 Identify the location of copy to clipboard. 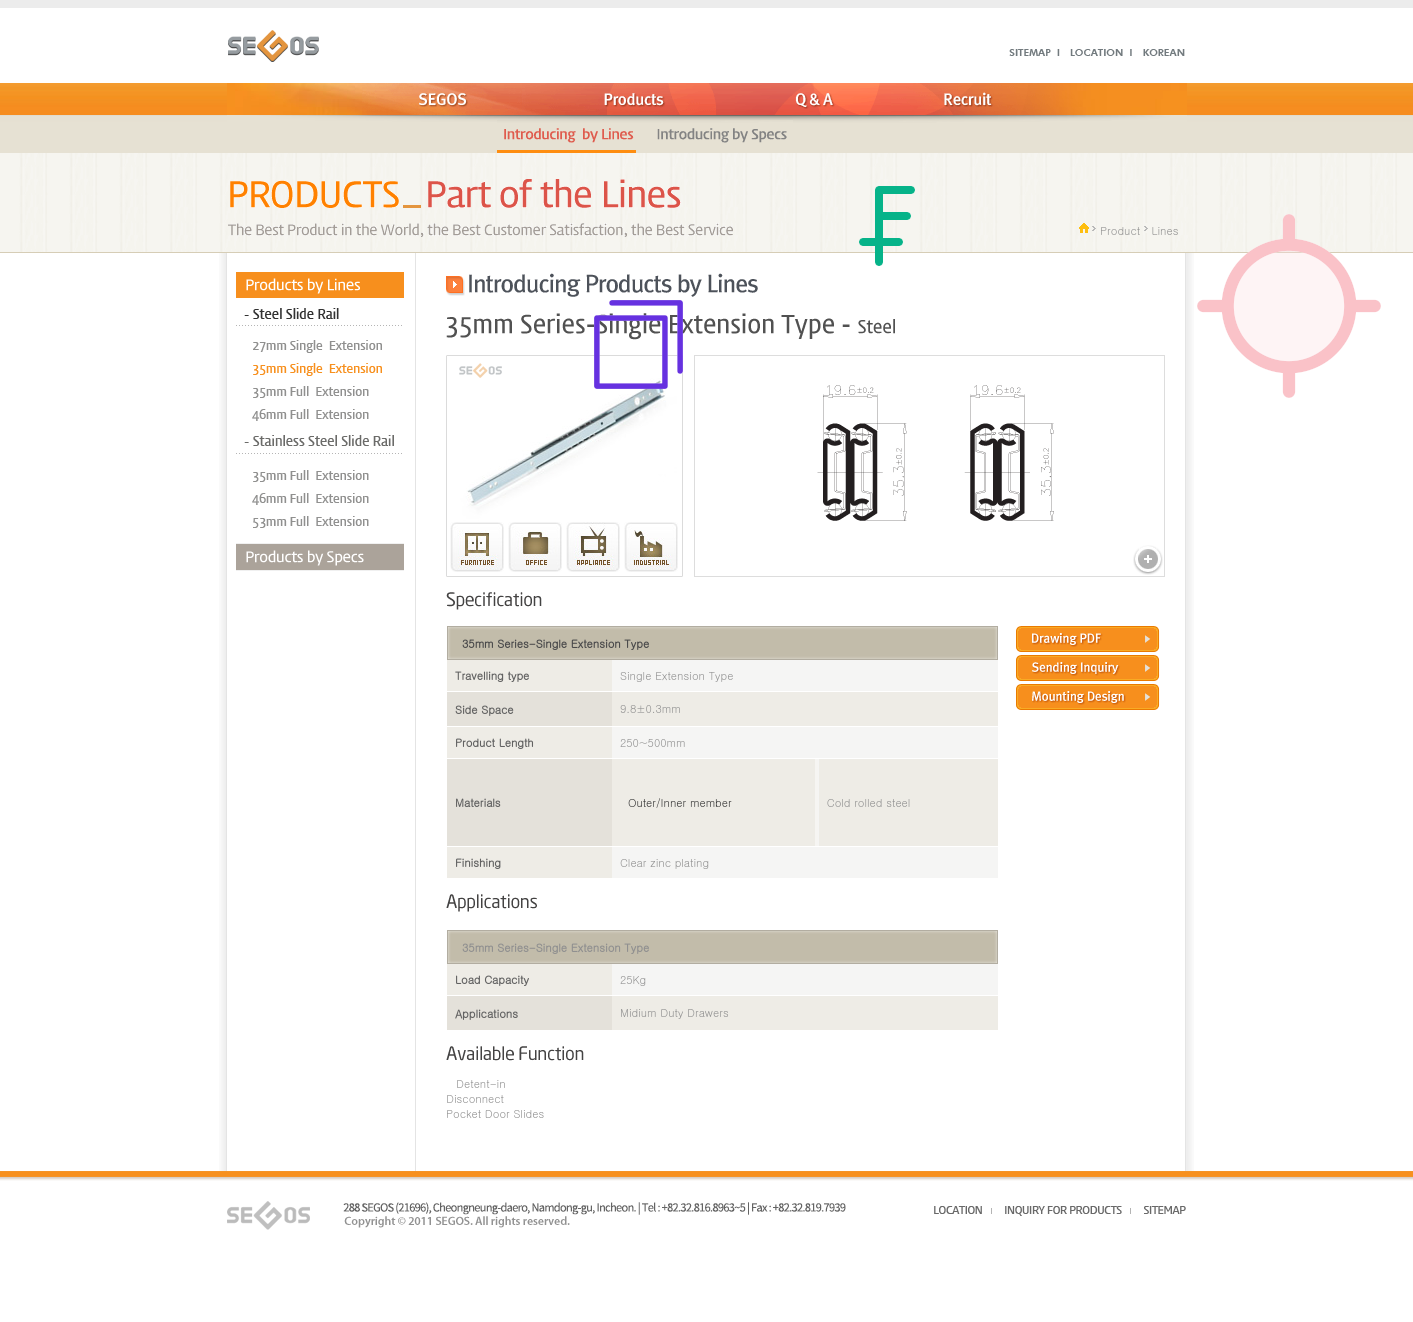
(638, 344).